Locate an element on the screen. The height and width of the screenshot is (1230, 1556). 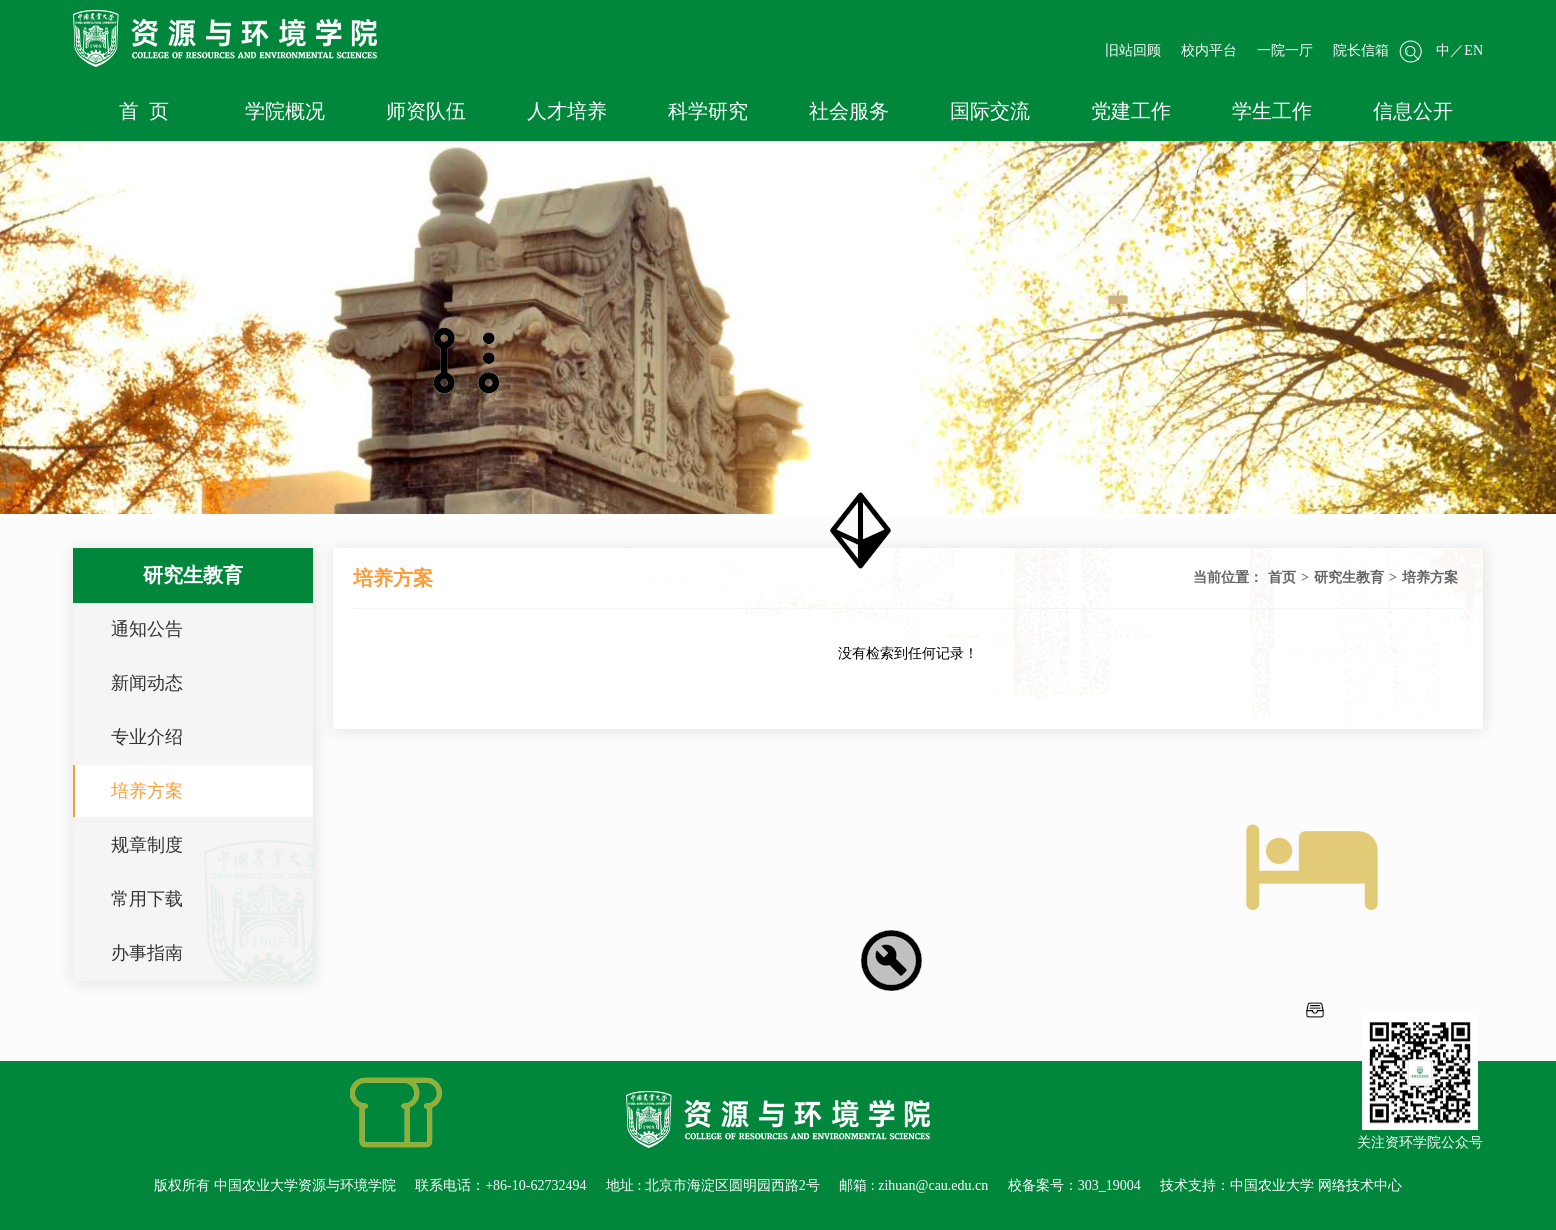
view inbox or received files is located at coordinates (1315, 1010).